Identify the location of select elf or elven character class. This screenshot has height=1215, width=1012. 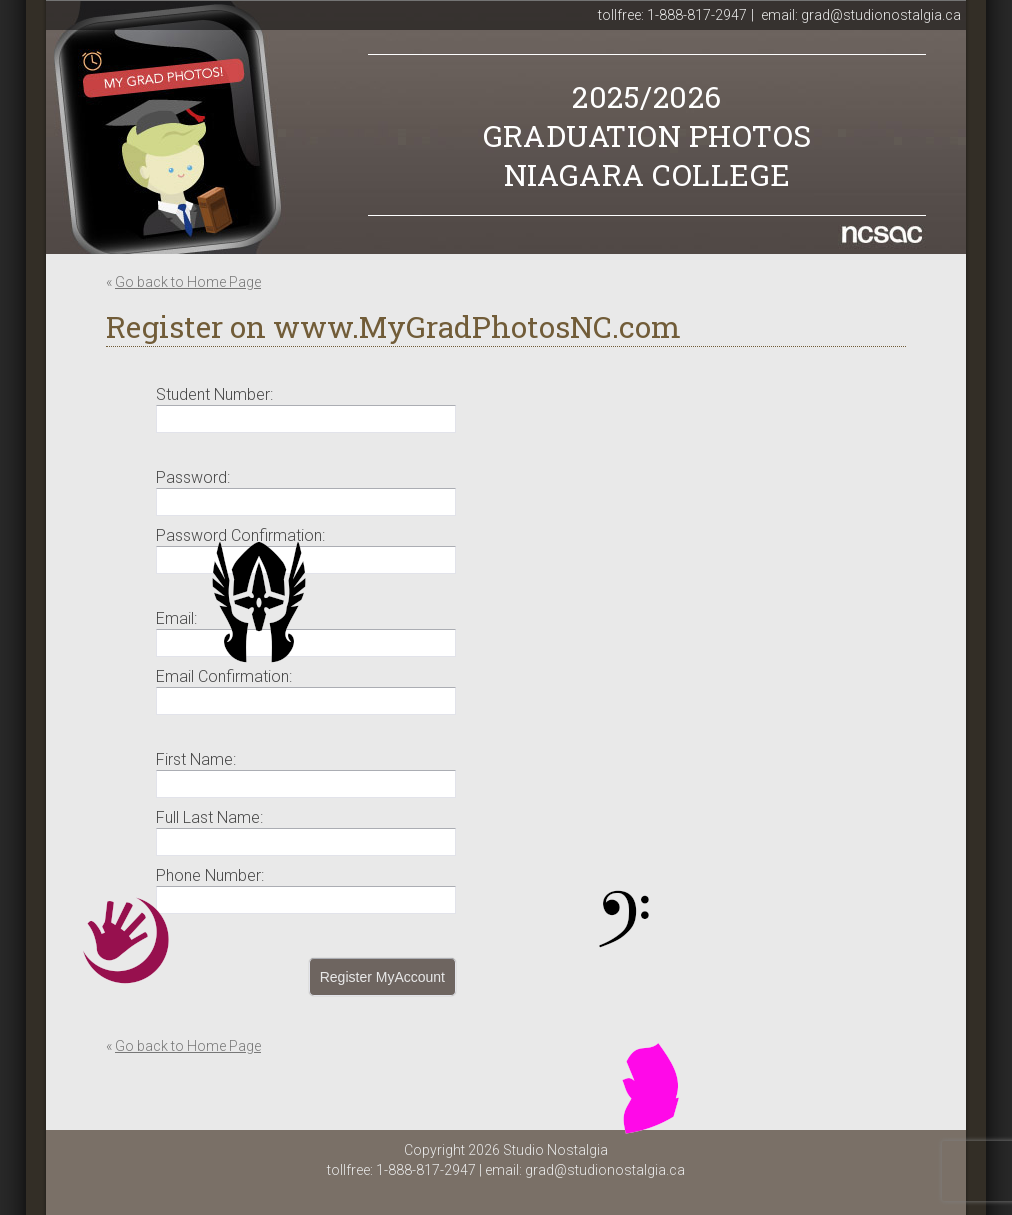
(259, 602).